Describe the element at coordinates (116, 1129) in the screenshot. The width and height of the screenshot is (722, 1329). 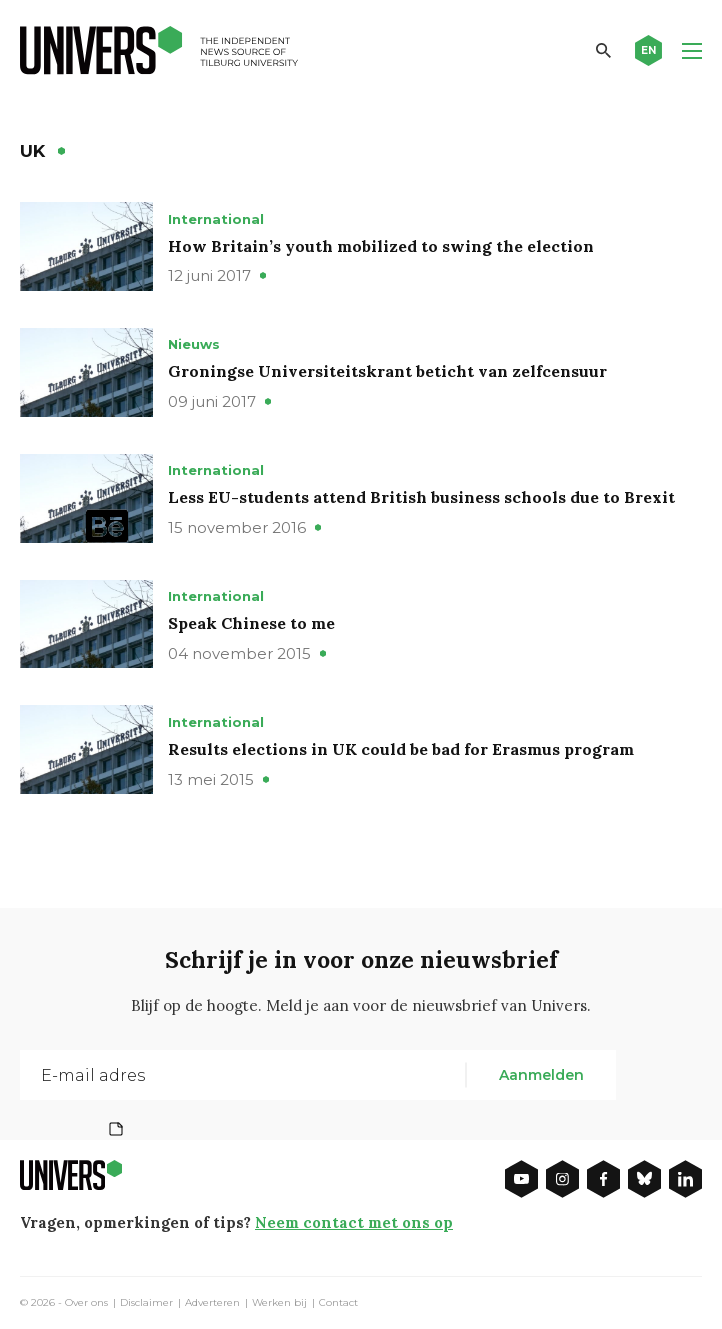
I see `create a new note` at that location.